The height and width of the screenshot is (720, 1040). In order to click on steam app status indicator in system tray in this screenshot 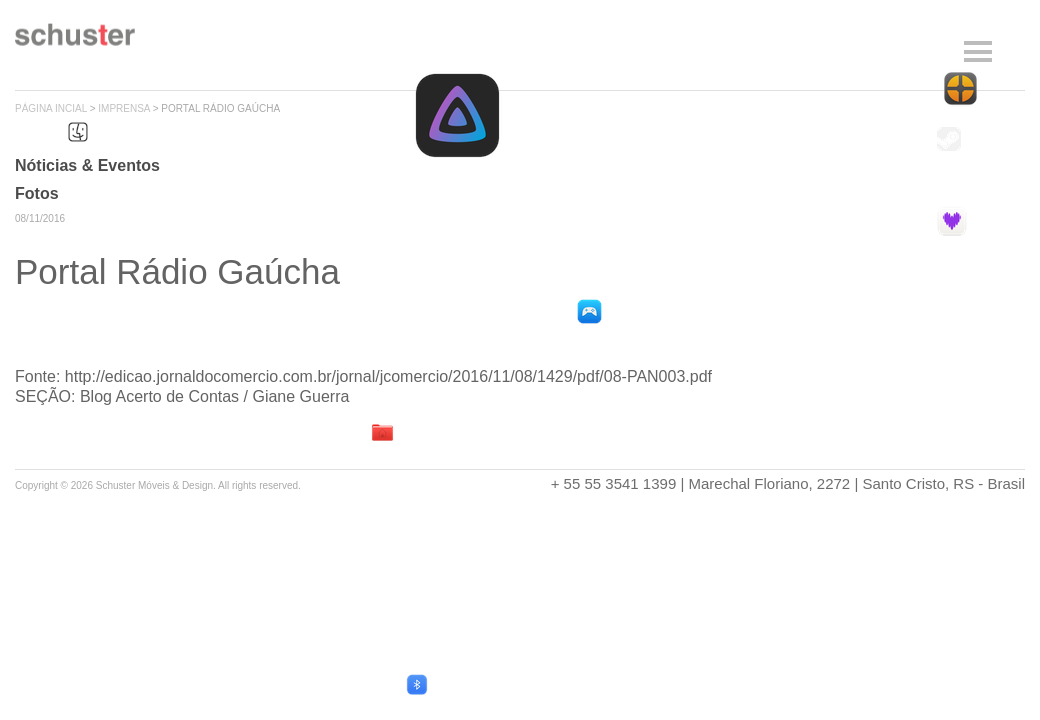, I will do `click(949, 139)`.